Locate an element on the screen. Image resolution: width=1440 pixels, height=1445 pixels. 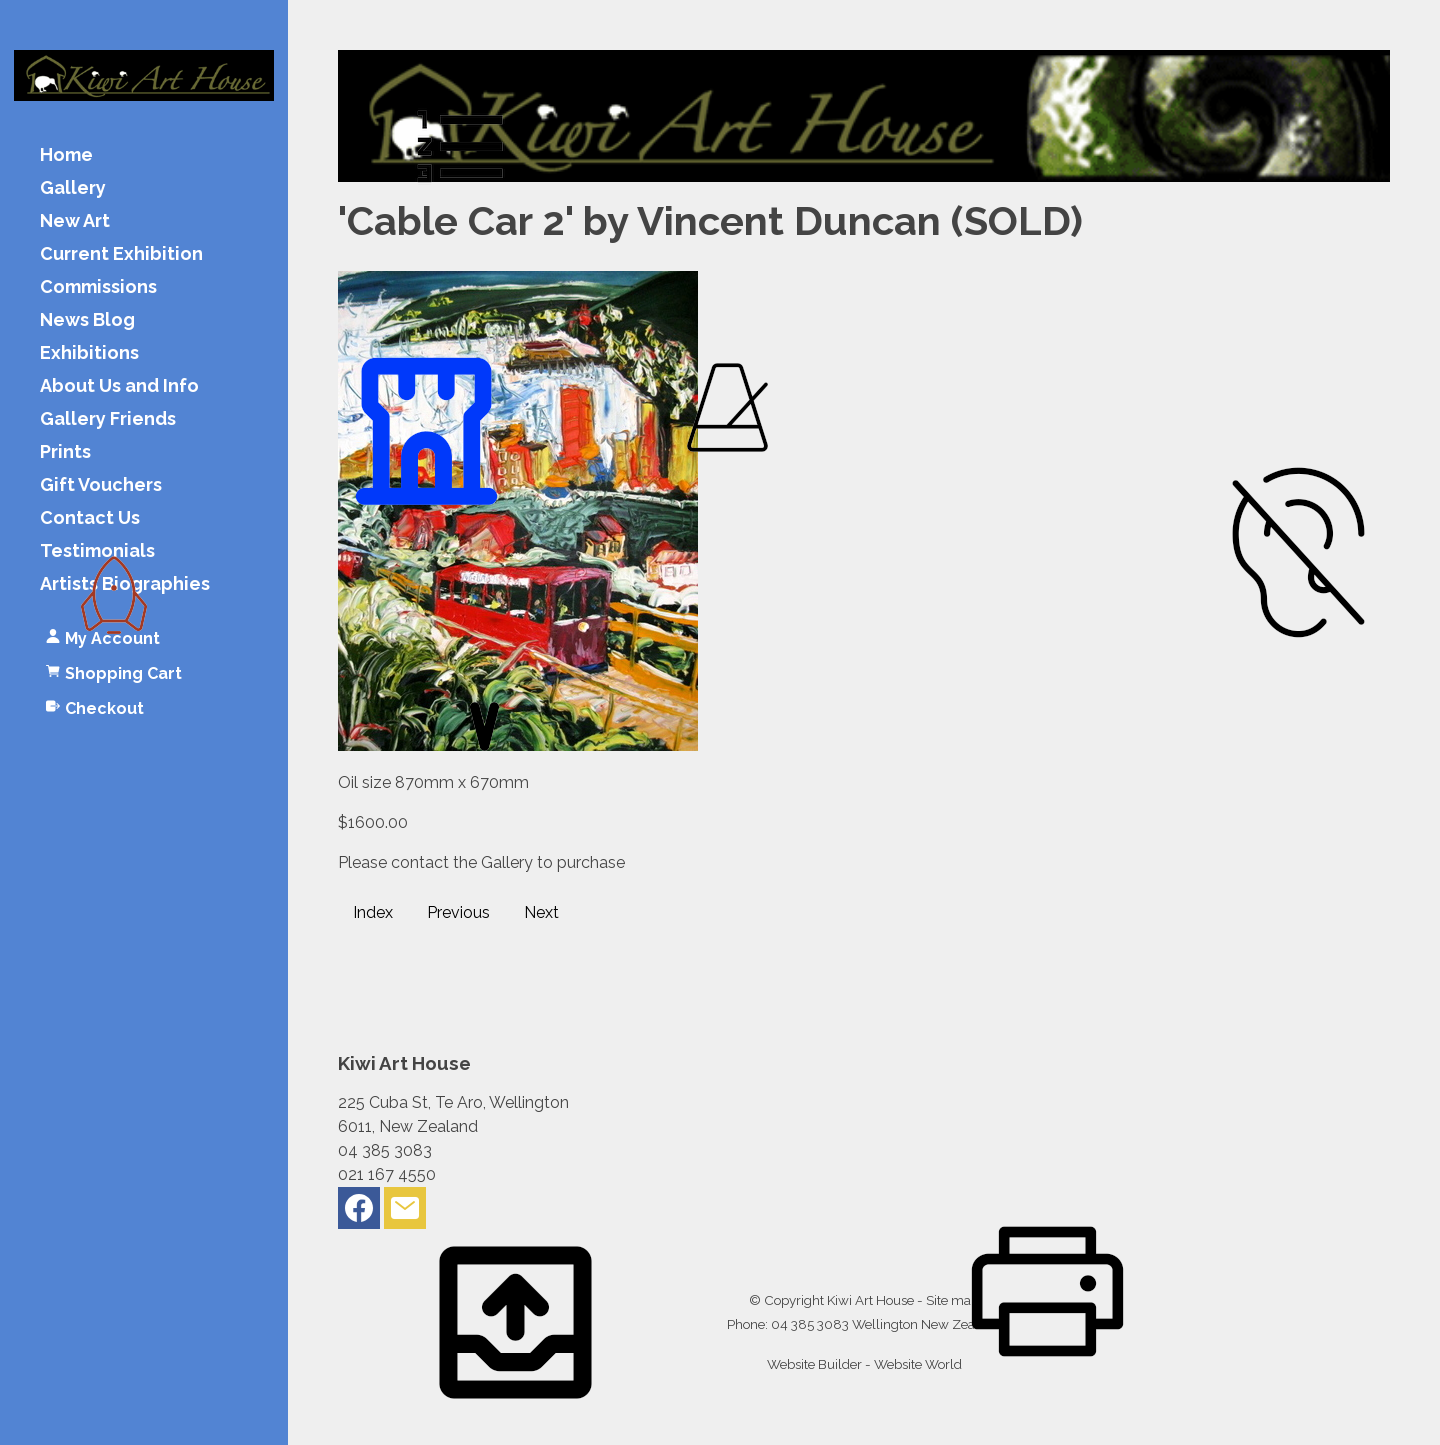
create a numbered list is located at coordinates (462, 146).